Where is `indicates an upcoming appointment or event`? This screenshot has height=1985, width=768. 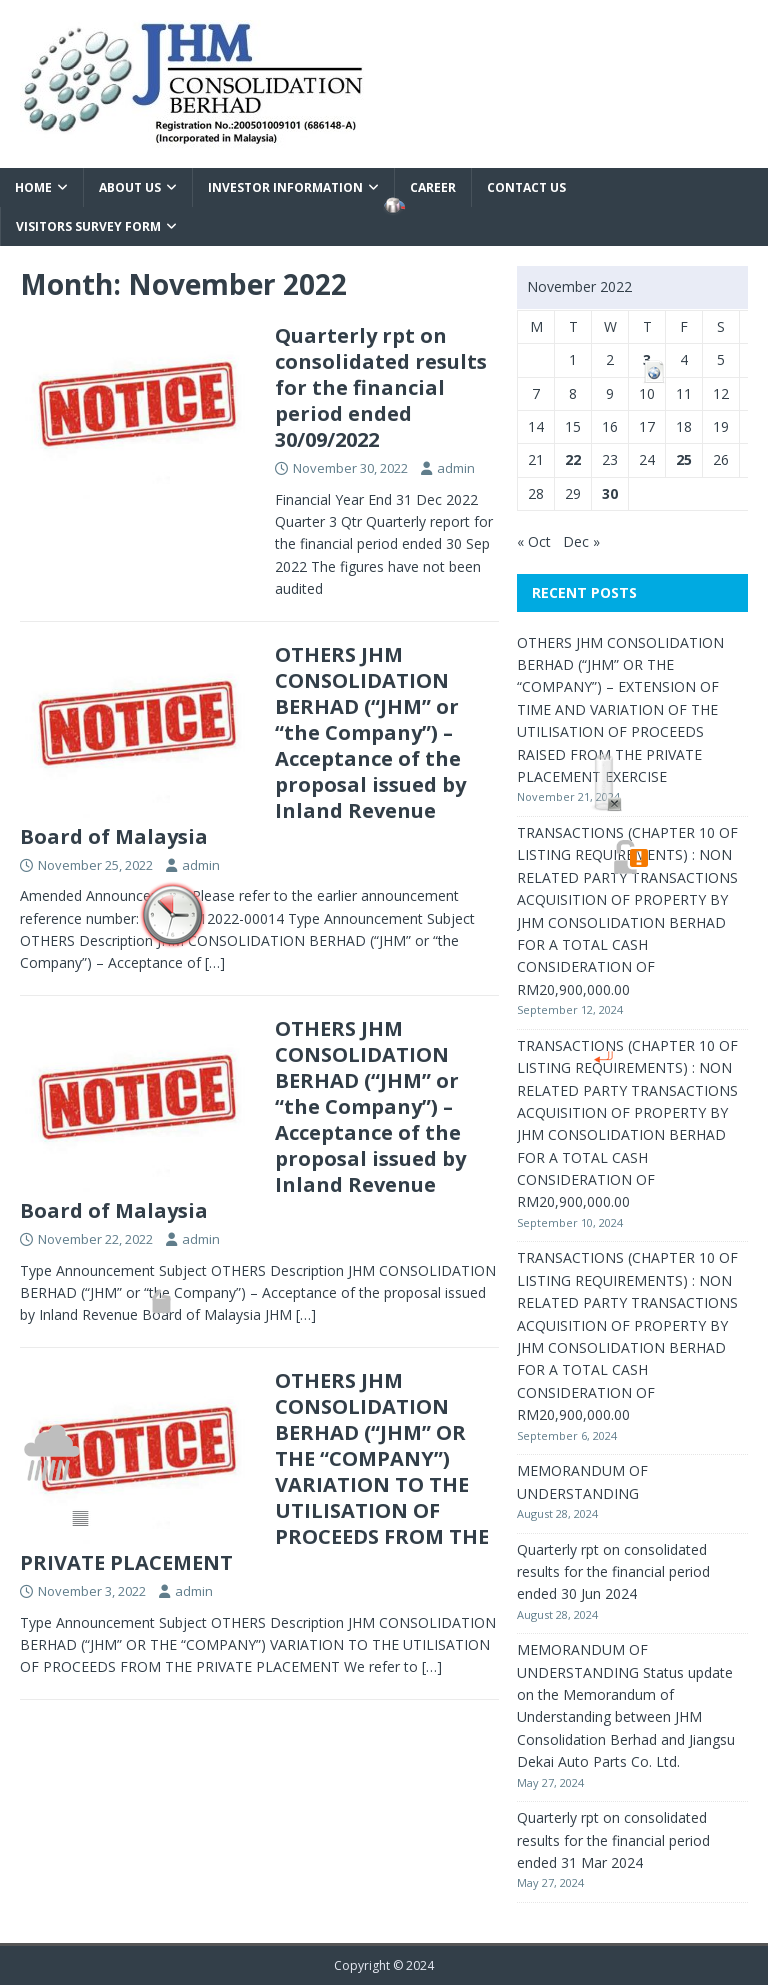
indicates an upcoming appointment or event is located at coordinates (174, 915).